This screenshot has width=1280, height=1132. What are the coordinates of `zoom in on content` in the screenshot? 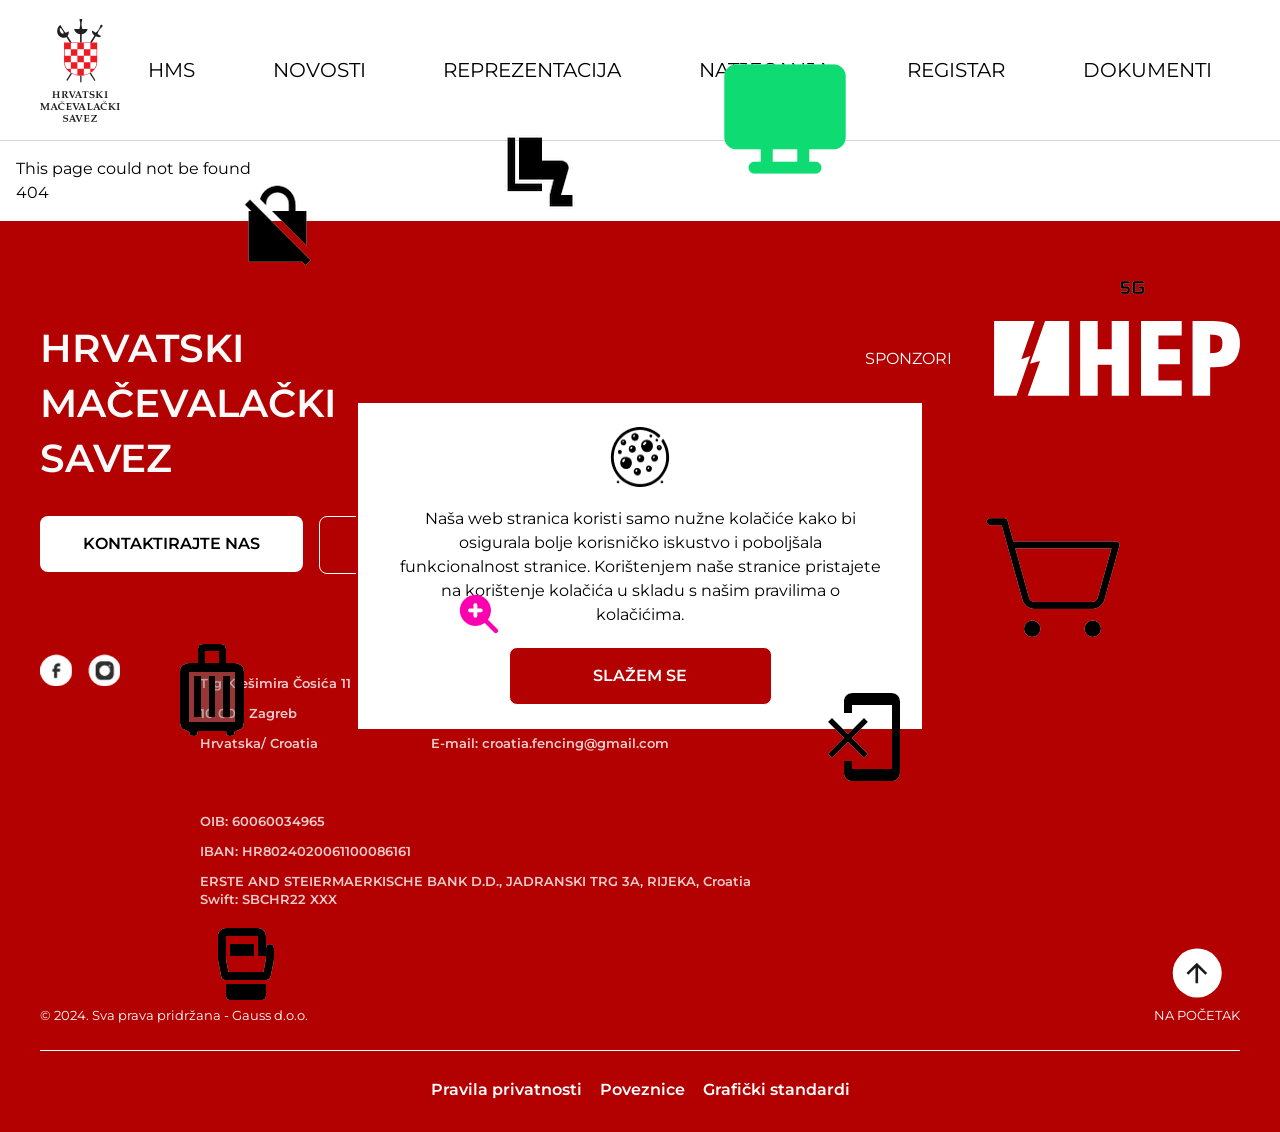 It's located at (479, 614).